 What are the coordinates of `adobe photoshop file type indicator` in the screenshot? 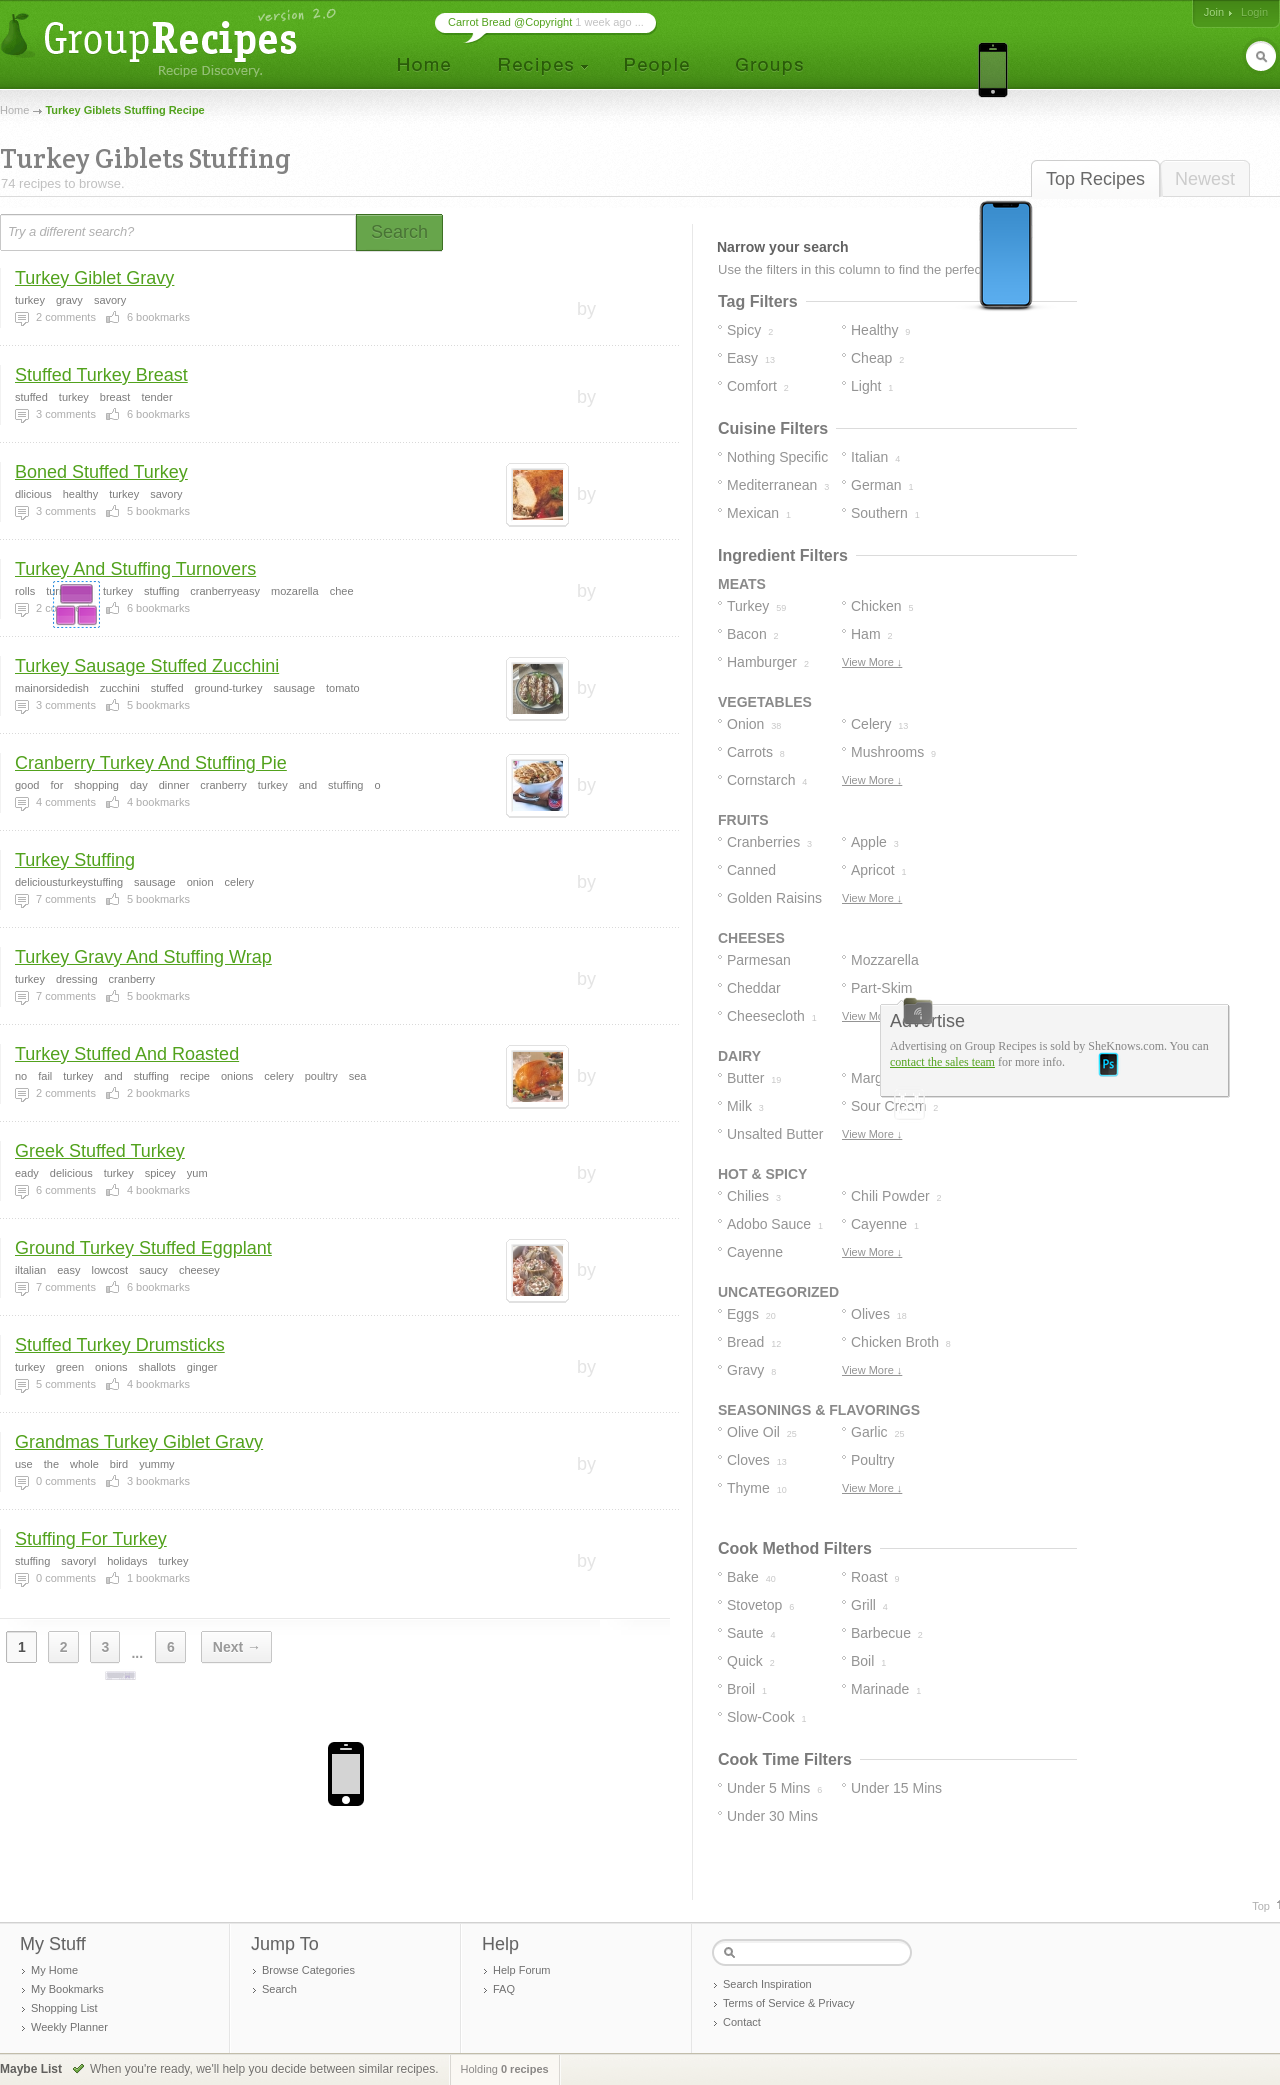 It's located at (1108, 1064).